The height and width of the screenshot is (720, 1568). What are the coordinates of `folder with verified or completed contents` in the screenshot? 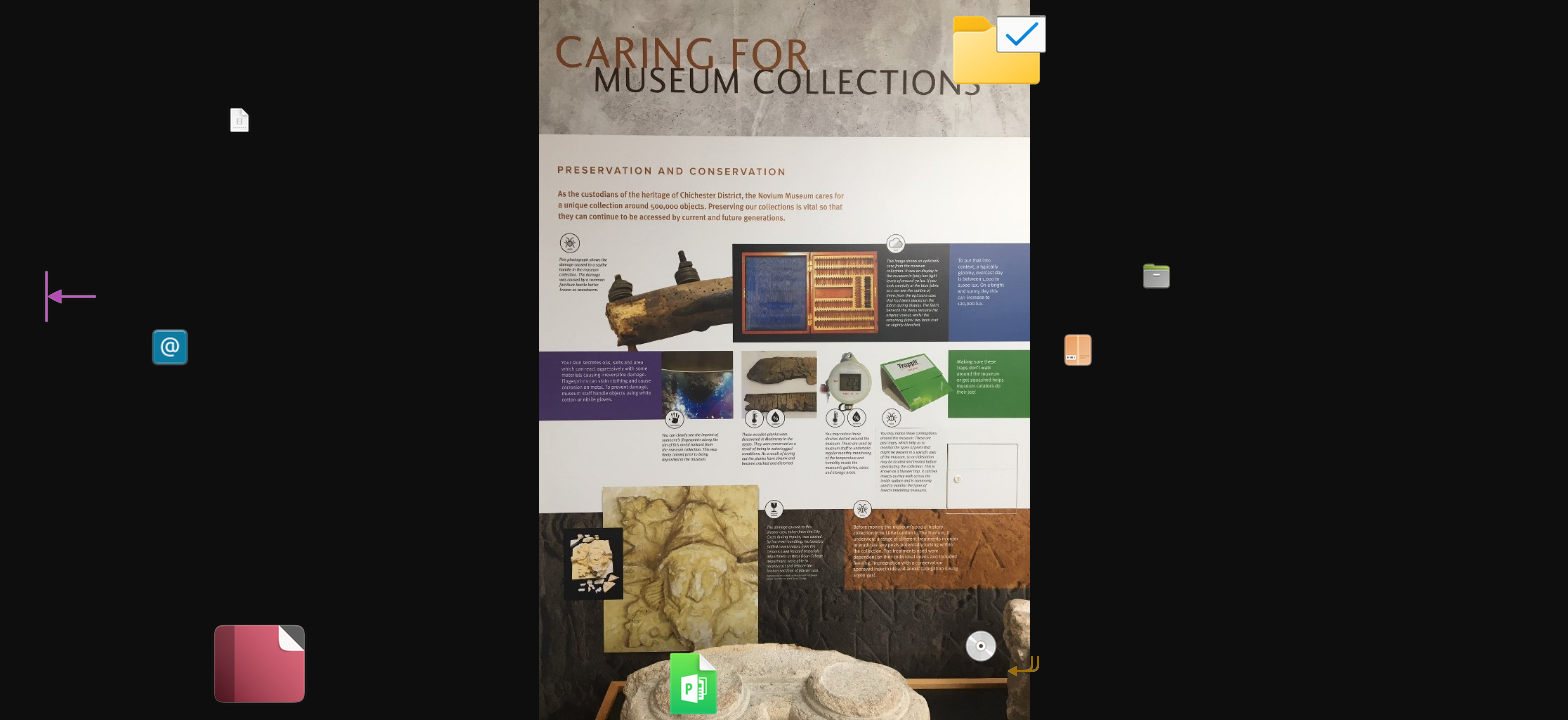 It's located at (996, 52).